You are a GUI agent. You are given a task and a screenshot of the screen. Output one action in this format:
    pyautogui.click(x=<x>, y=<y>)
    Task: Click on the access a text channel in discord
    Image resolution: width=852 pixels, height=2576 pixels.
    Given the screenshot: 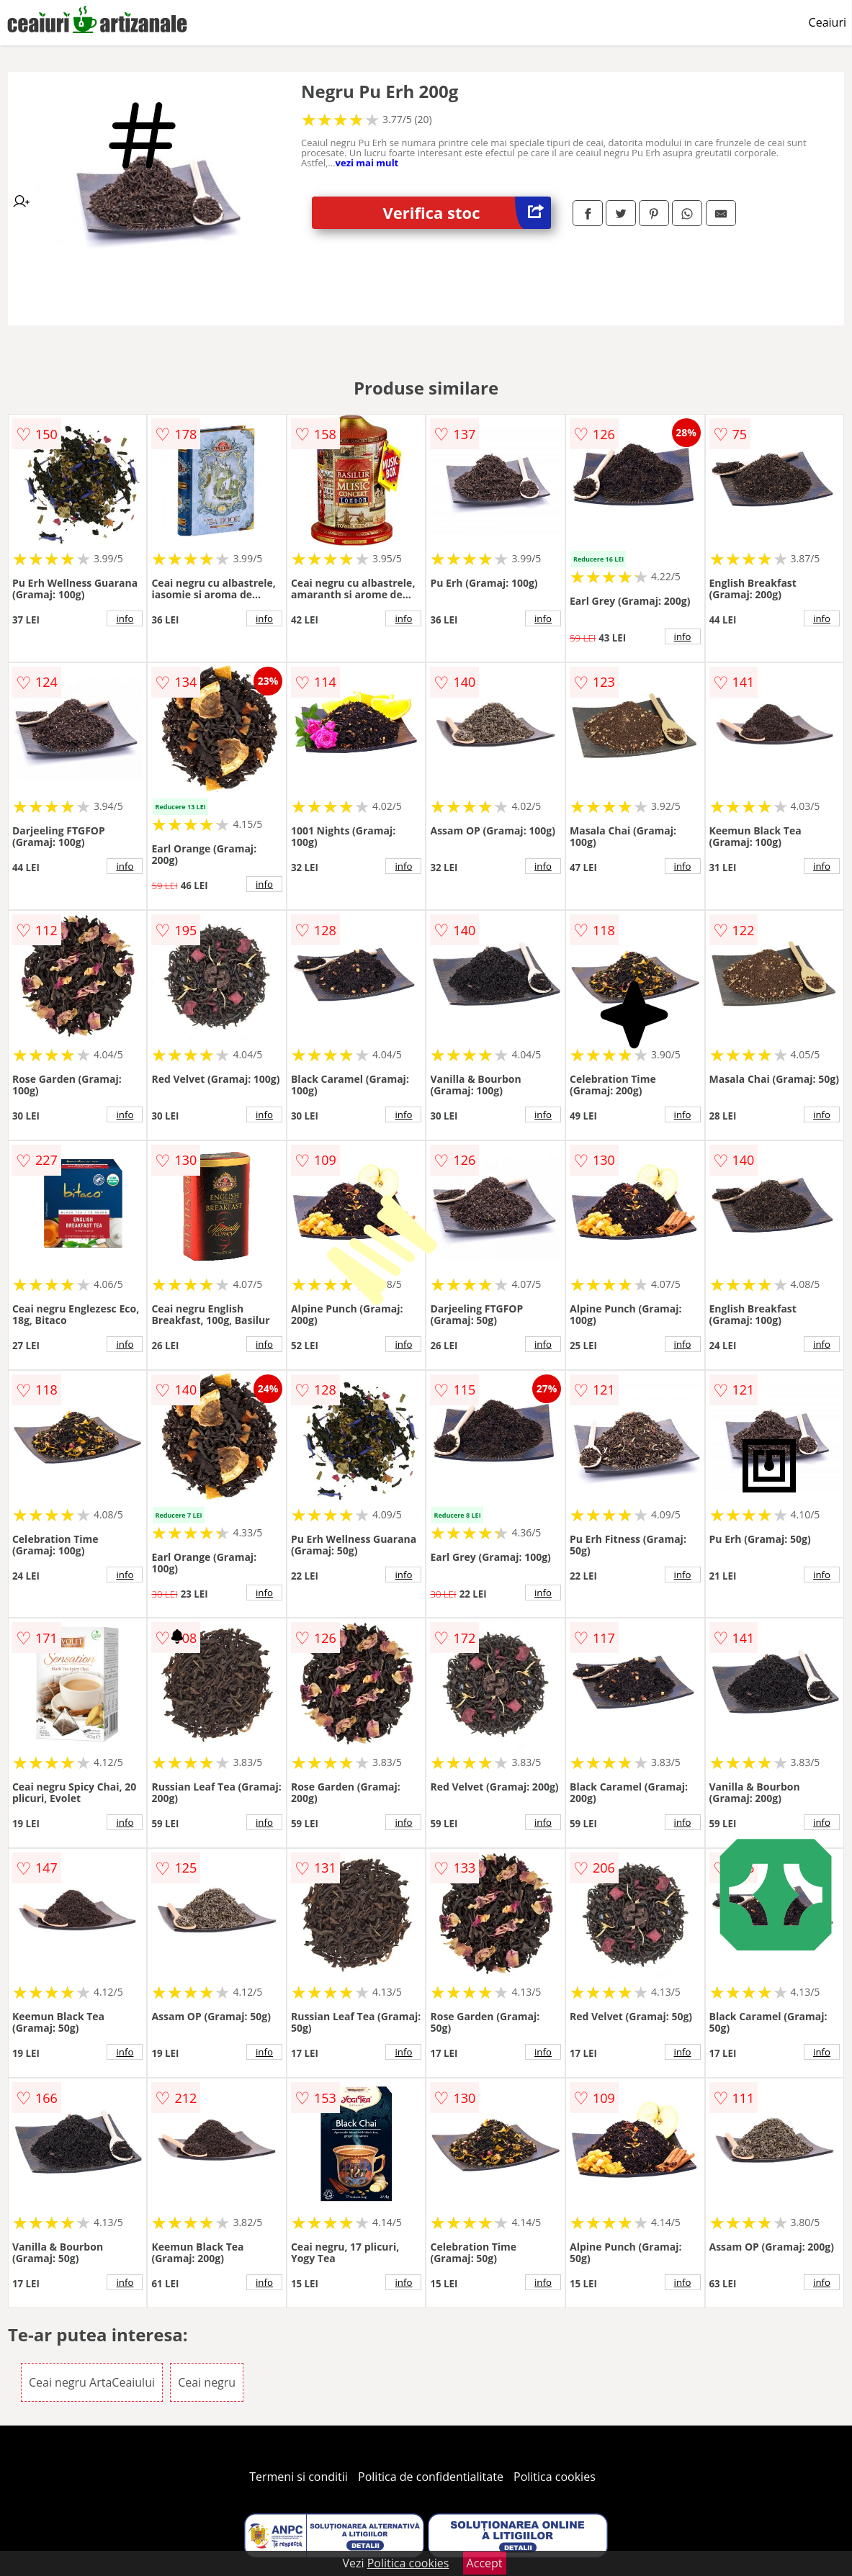 What is the action you would take?
    pyautogui.click(x=142, y=135)
    